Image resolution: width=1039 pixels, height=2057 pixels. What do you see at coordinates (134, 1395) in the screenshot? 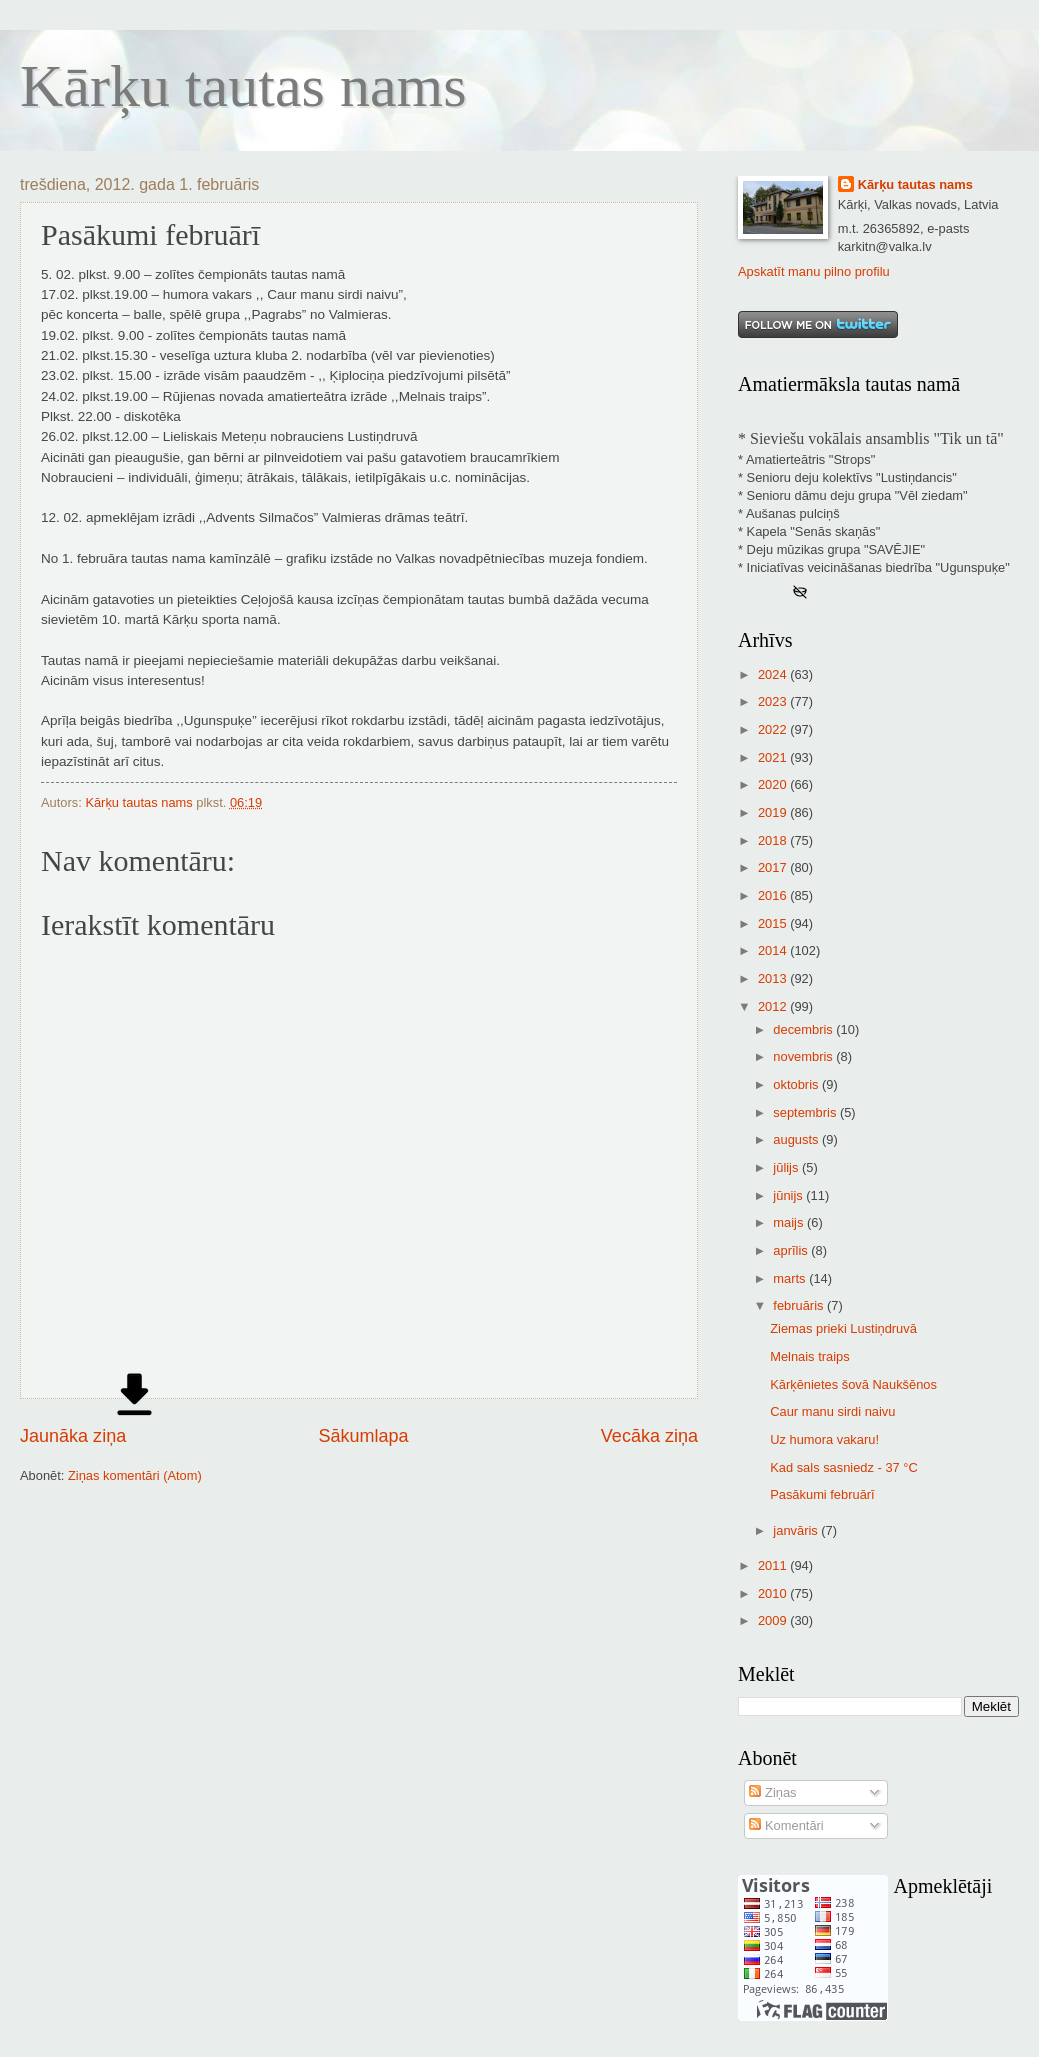
I see `download a file or content` at bounding box center [134, 1395].